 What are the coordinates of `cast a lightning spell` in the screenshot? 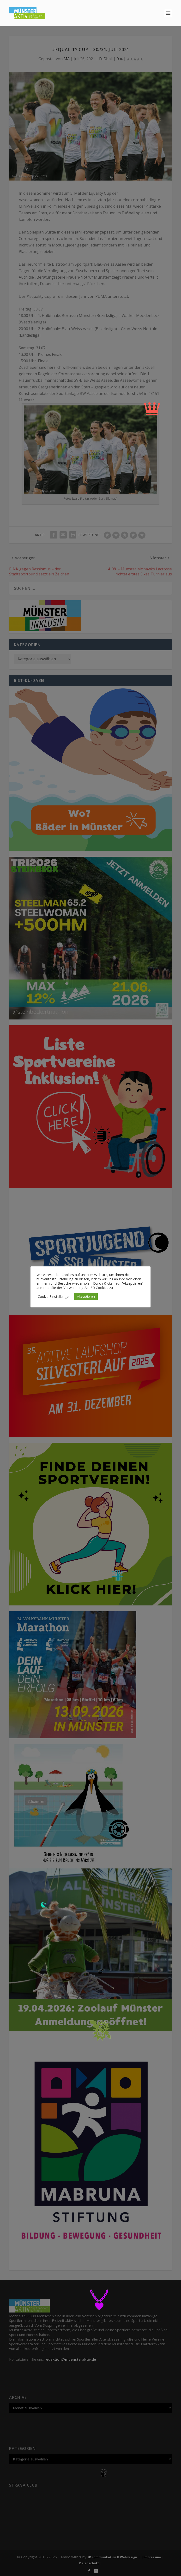 It's located at (101, 1971).